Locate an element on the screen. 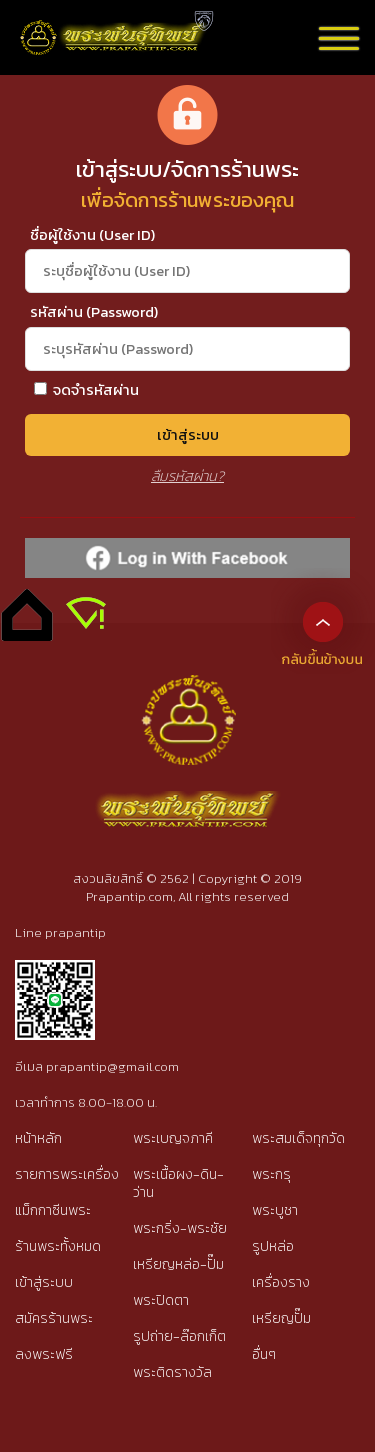 The image size is (375, 1452). Peugeot brand logo is located at coordinates (204, 21).